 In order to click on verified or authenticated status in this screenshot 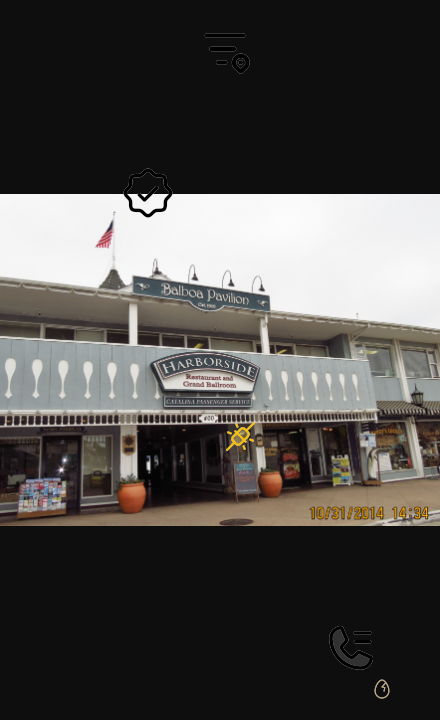, I will do `click(148, 193)`.